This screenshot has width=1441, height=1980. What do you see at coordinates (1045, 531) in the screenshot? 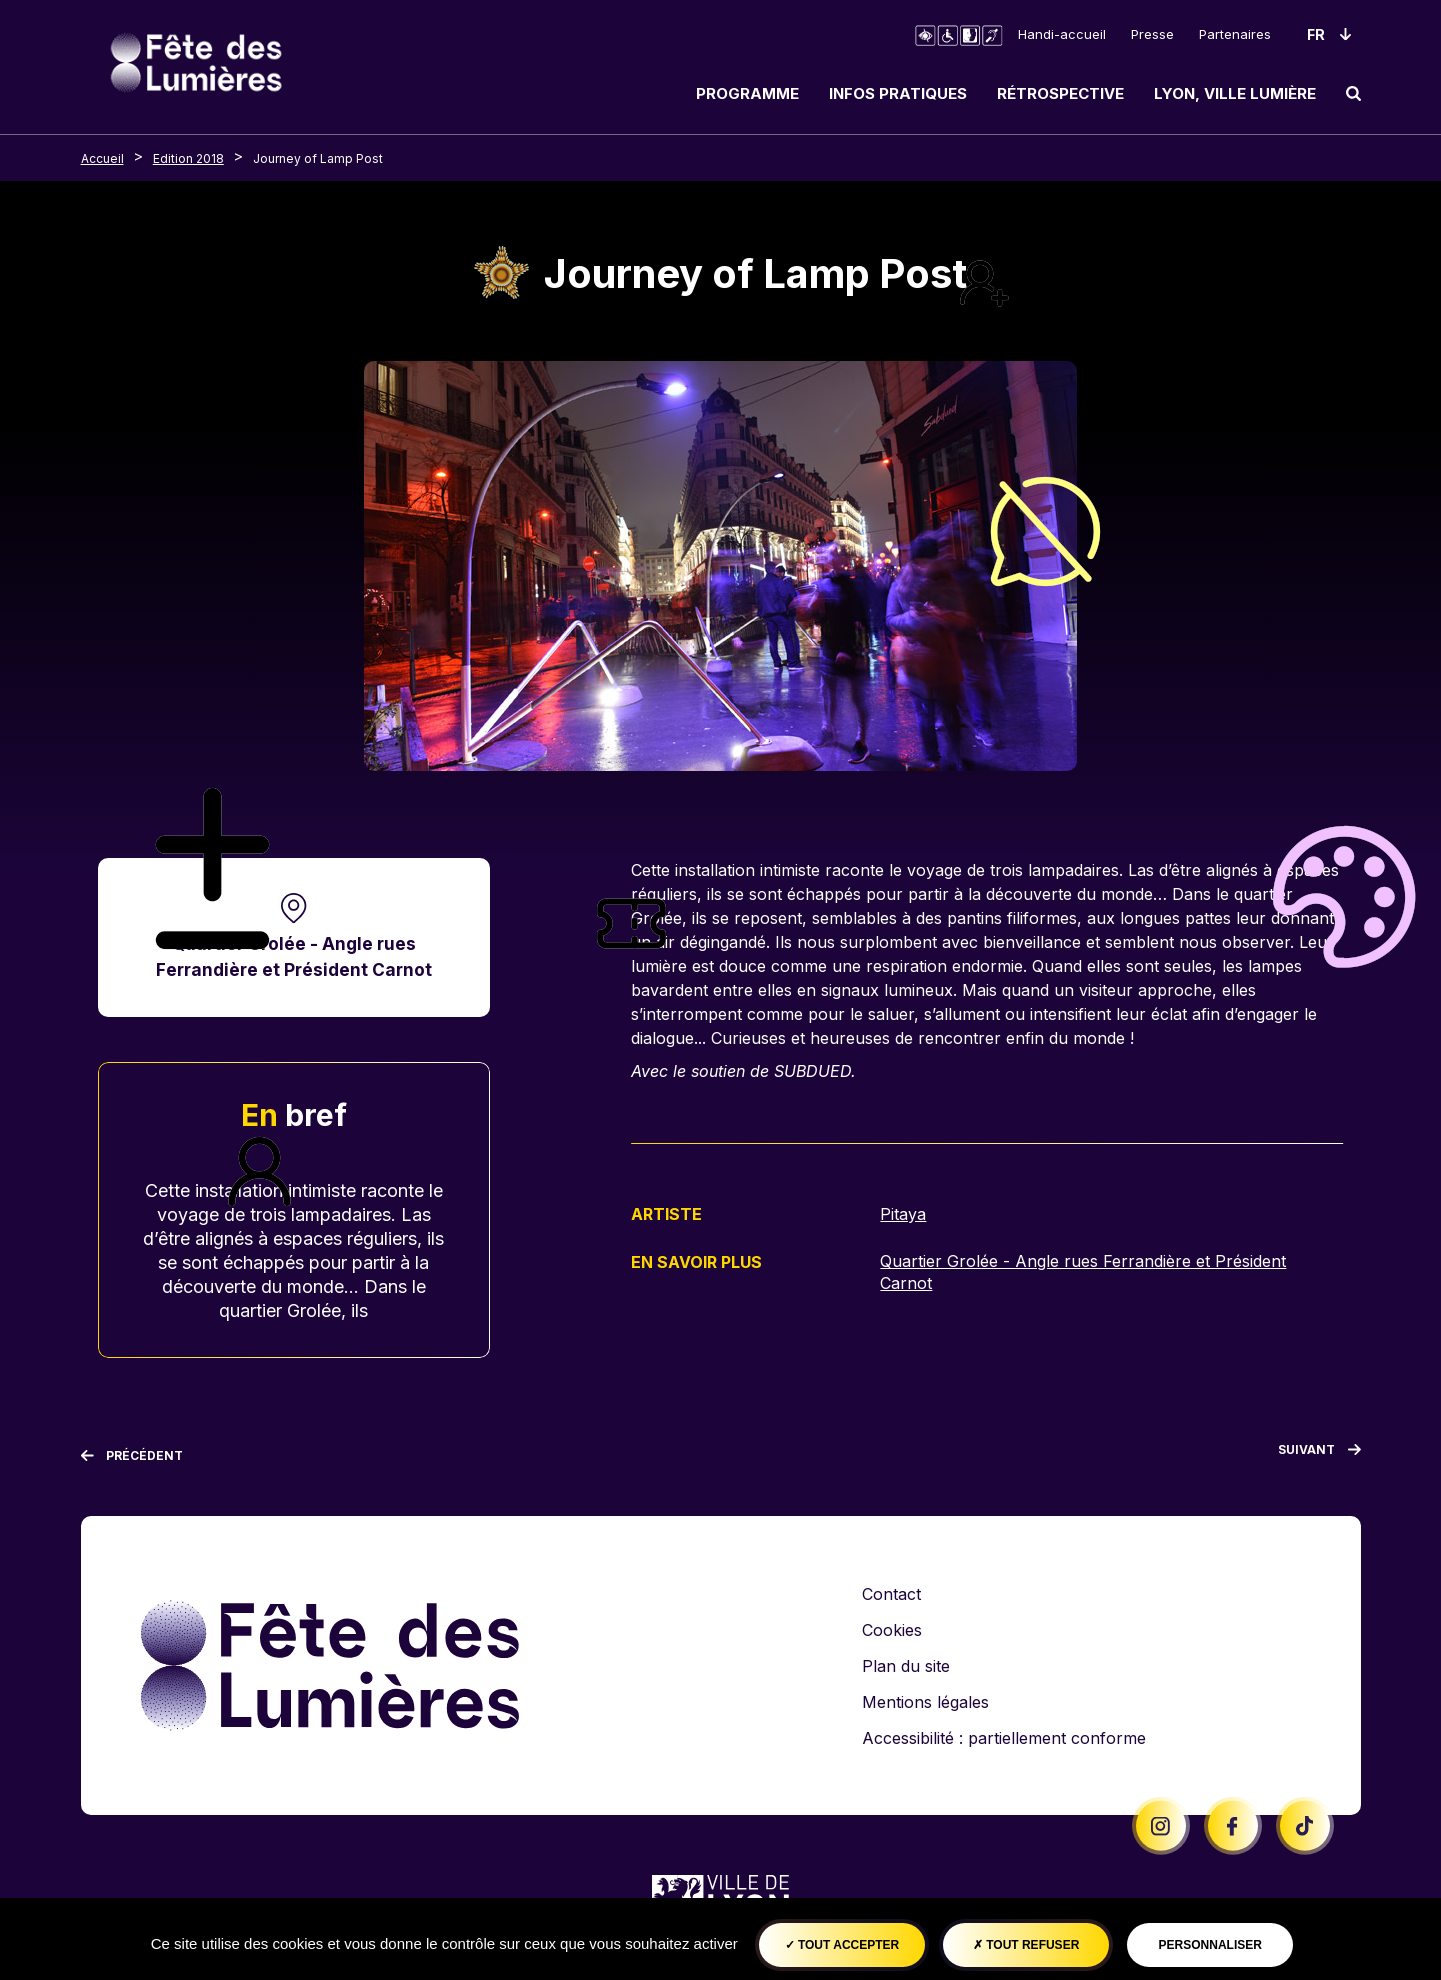
I see `mute or disable chat notifications` at bounding box center [1045, 531].